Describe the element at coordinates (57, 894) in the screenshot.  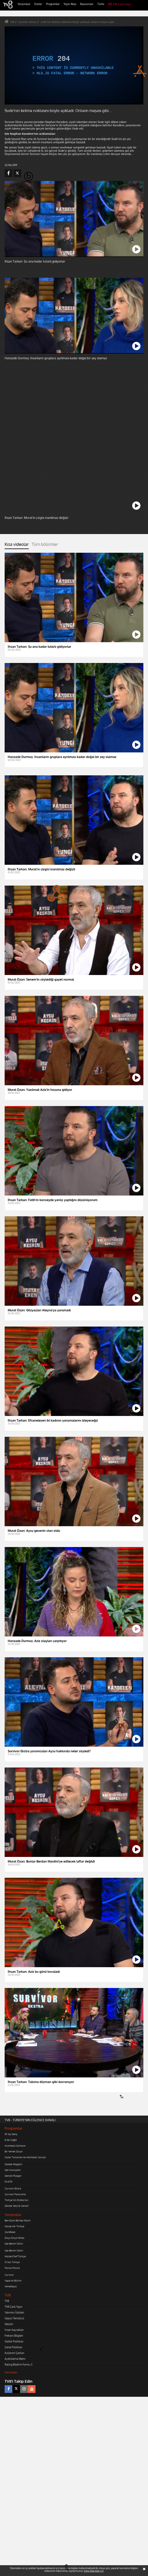
I see `configure webhook integrations` at that location.